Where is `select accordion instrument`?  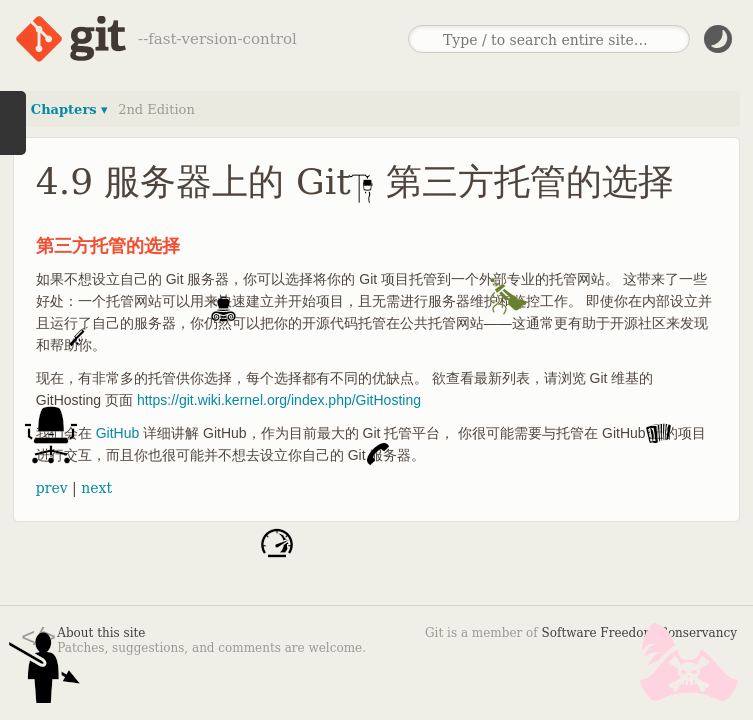
select accordion instrument is located at coordinates (658, 432).